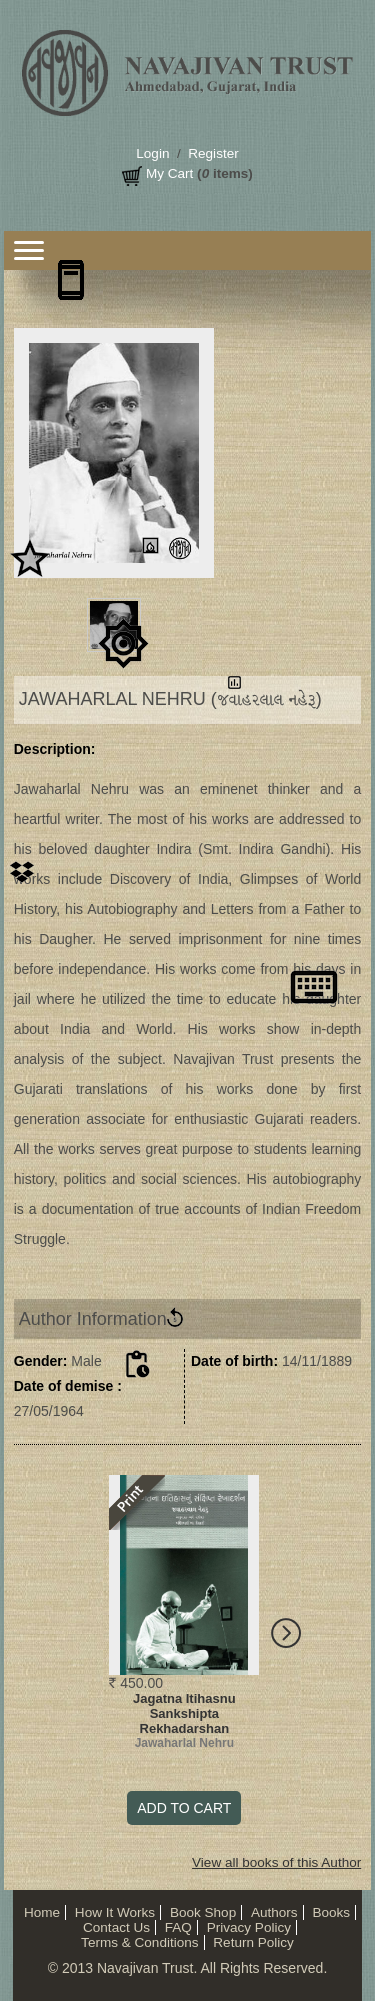 The height and width of the screenshot is (2001, 375). I want to click on insert a chart or graph into a document, so click(234, 682).